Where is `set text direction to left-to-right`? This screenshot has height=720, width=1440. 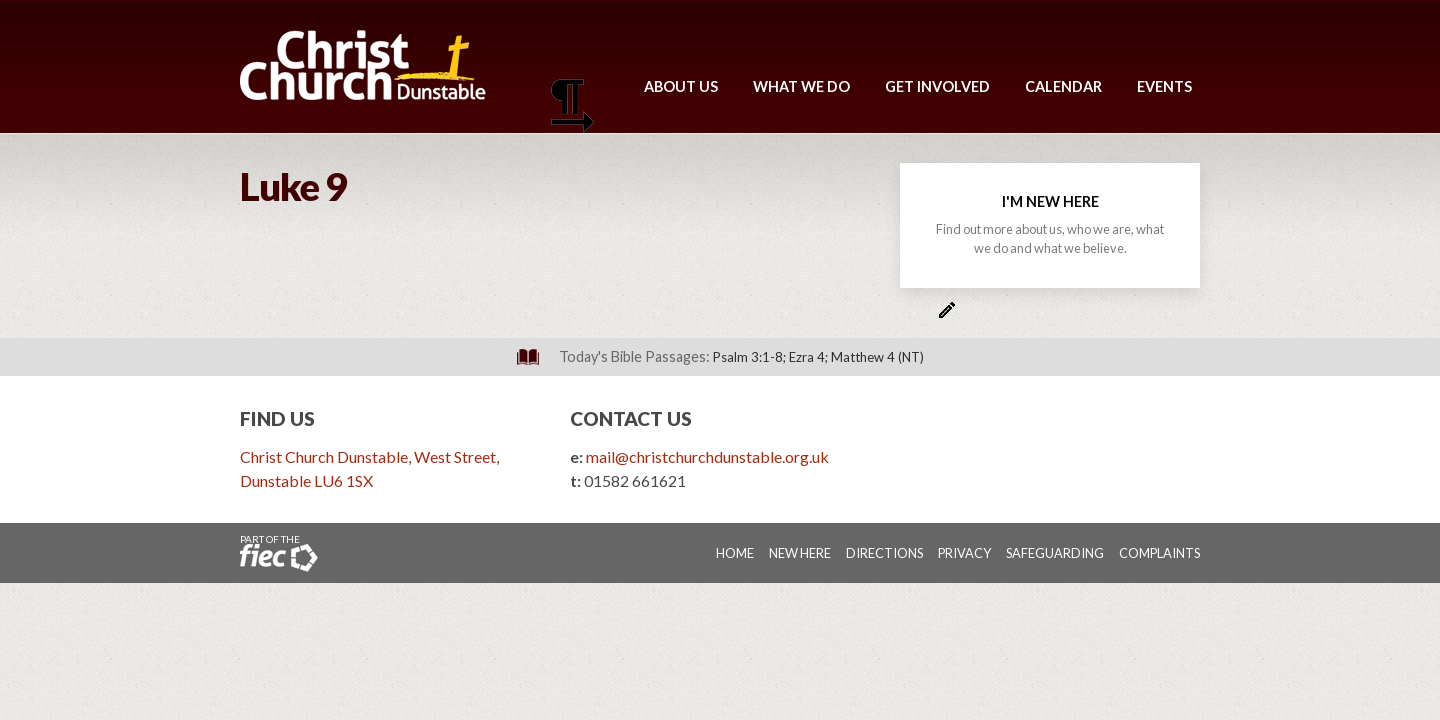 set text direction to left-to-right is located at coordinates (570, 106).